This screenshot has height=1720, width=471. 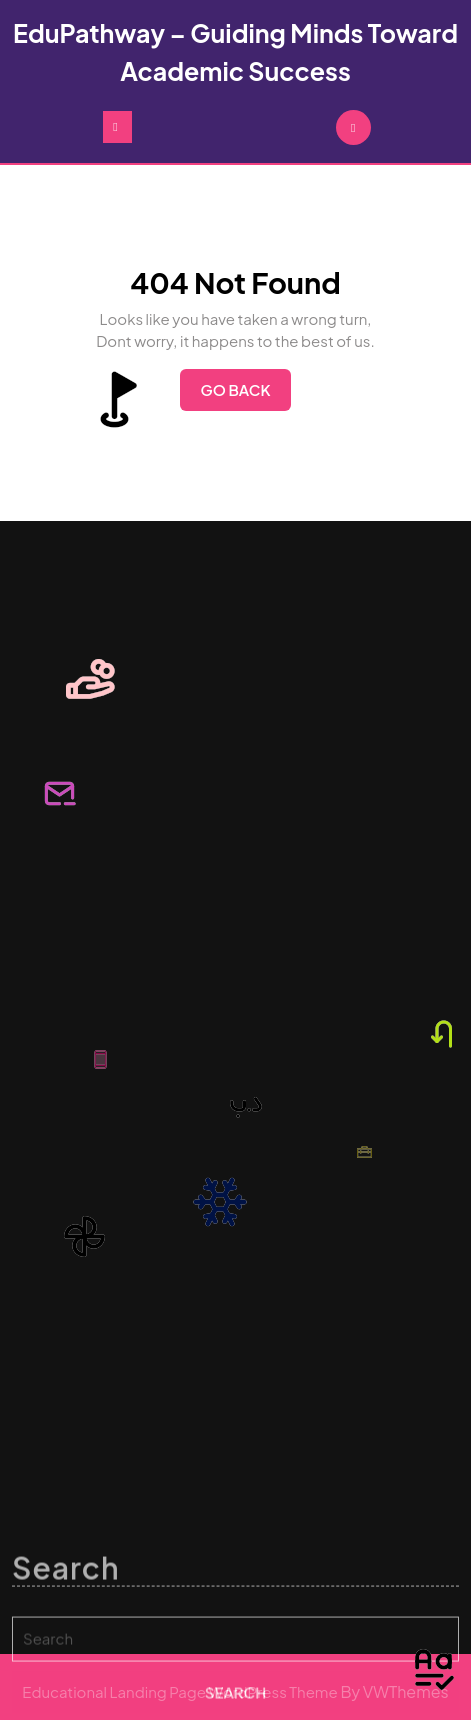 I want to click on switch to mobile view, so click(x=100, y=1059).